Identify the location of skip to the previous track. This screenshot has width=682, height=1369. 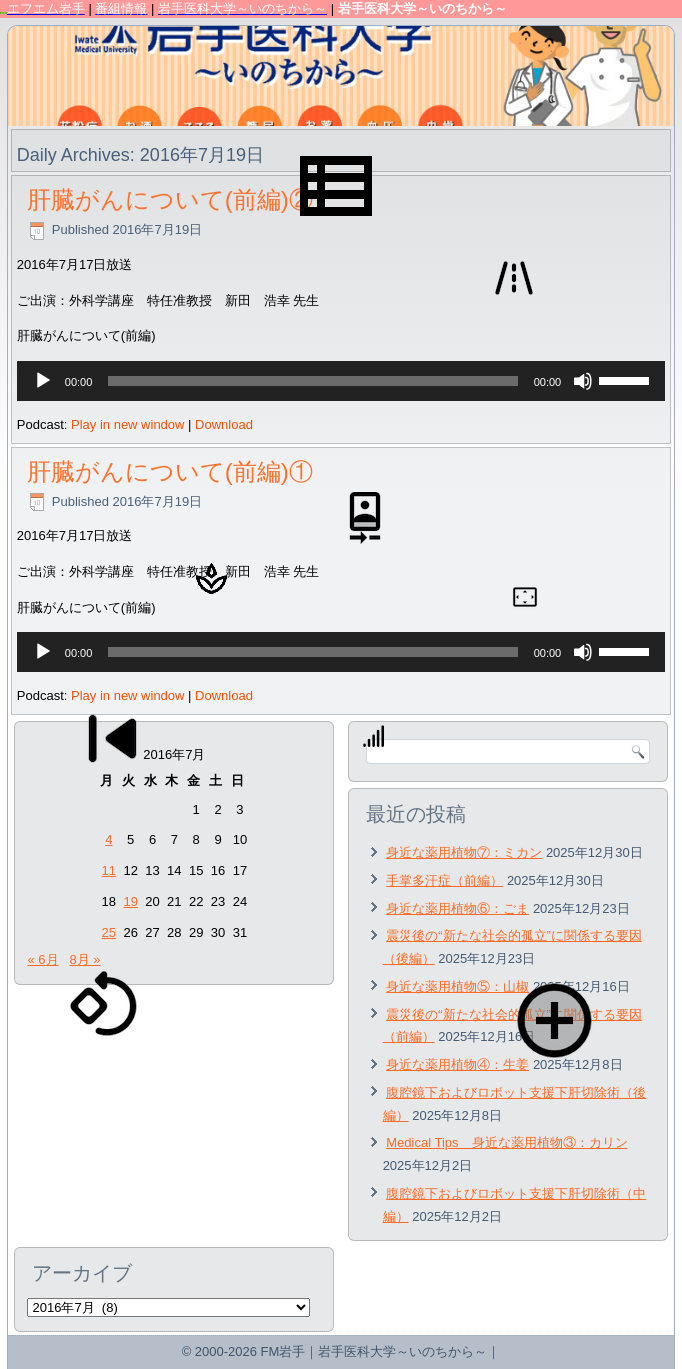
(112, 738).